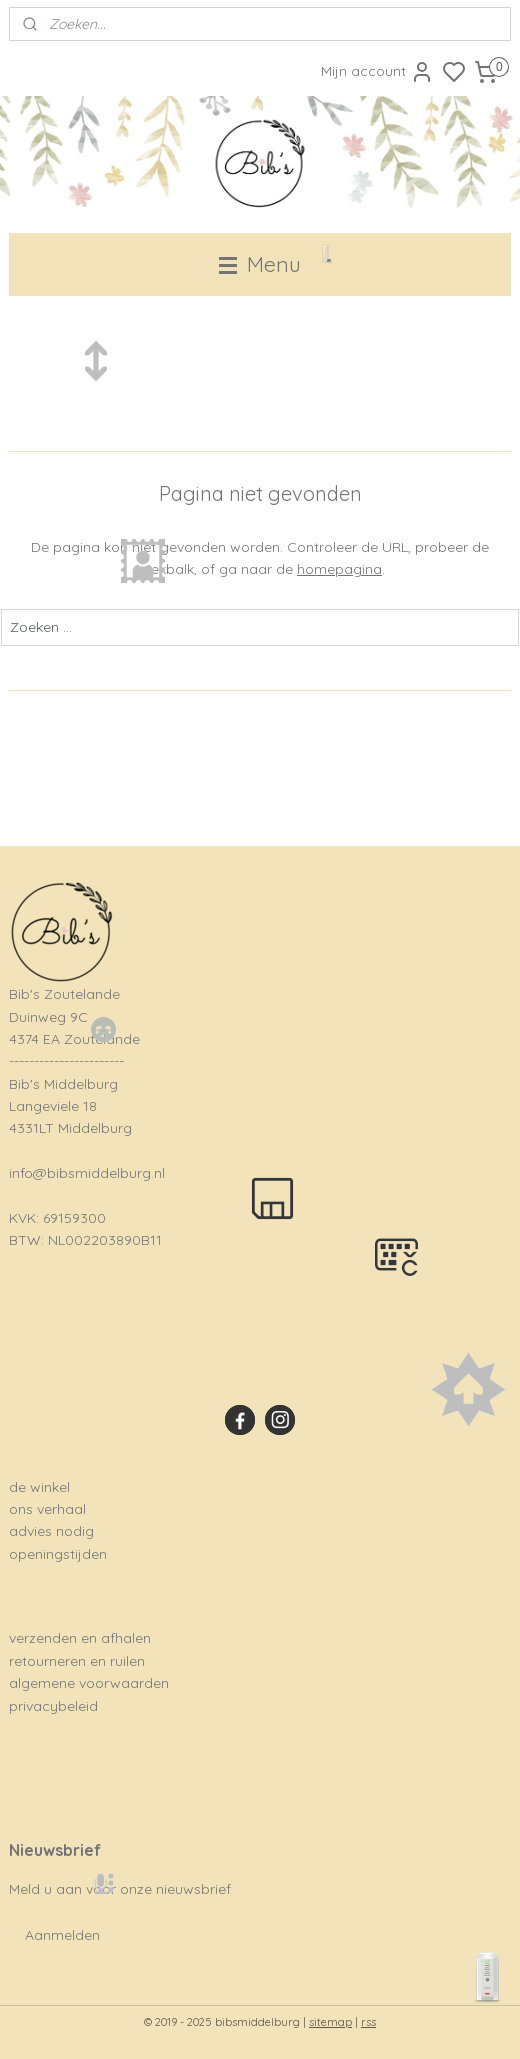 This screenshot has height=2059, width=520. Describe the element at coordinates (396, 1254) in the screenshot. I see `open on-screen keyboard settings` at that location.